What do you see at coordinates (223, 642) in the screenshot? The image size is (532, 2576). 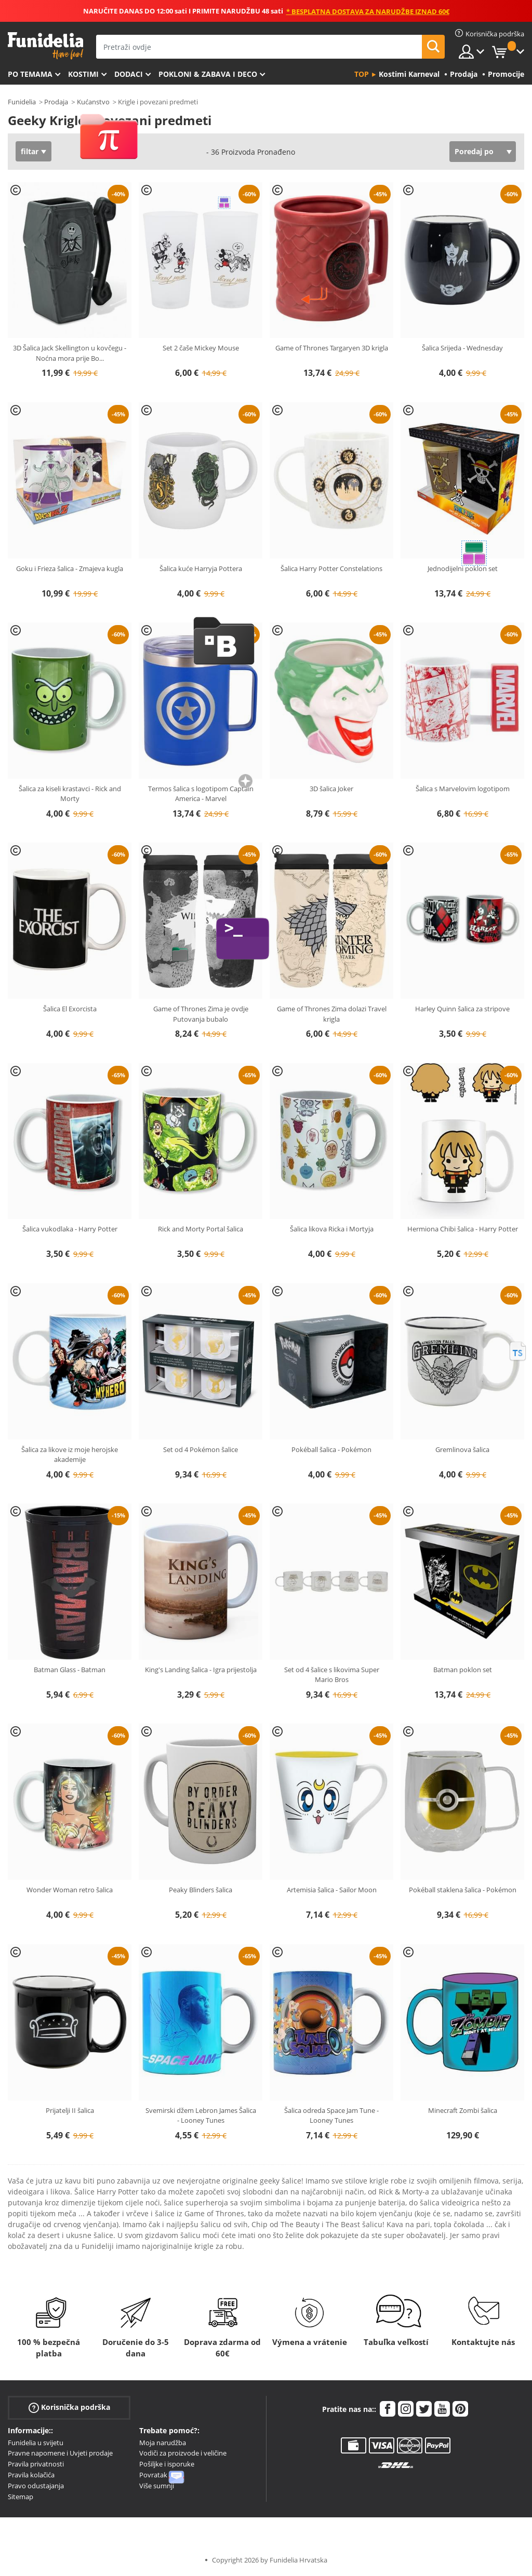 I see `open bethesda.net game files folder` at bounding box center [223, 642].